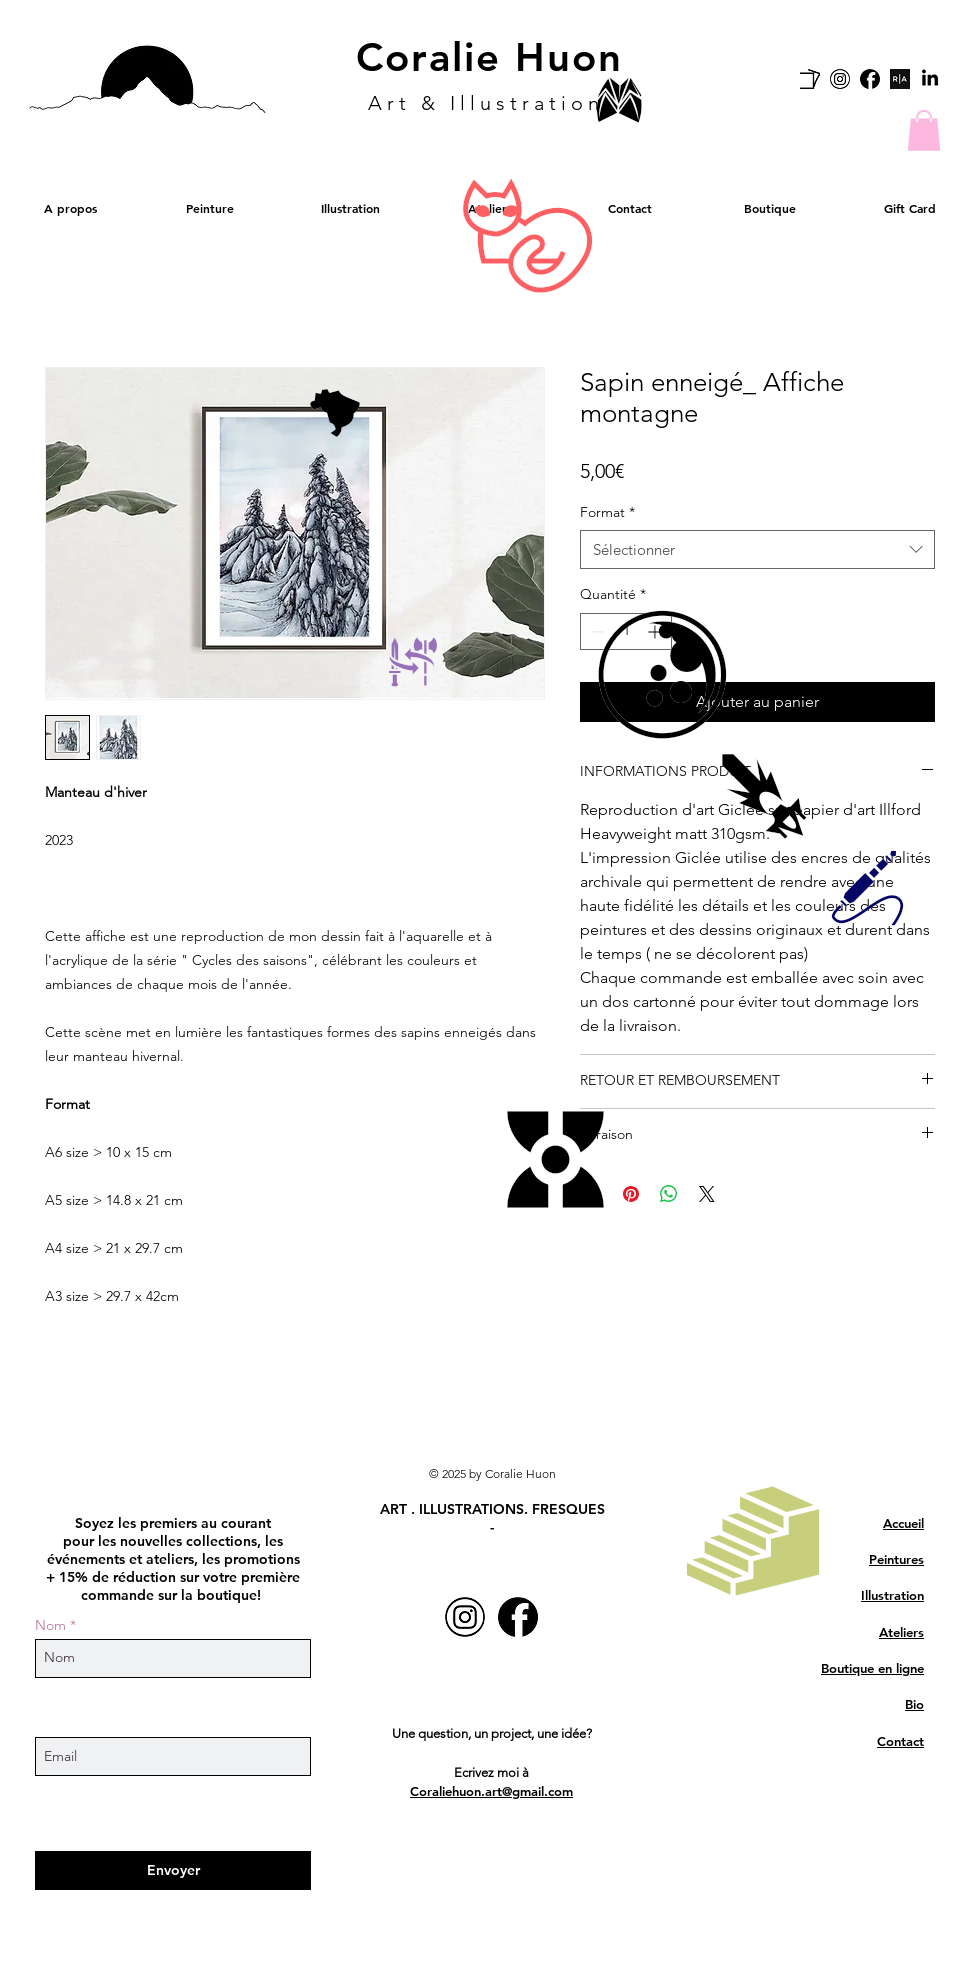 The height and width of the screenshot is (1980, 980). I want to click on navigate between levels or floors, so click(753, 1541).